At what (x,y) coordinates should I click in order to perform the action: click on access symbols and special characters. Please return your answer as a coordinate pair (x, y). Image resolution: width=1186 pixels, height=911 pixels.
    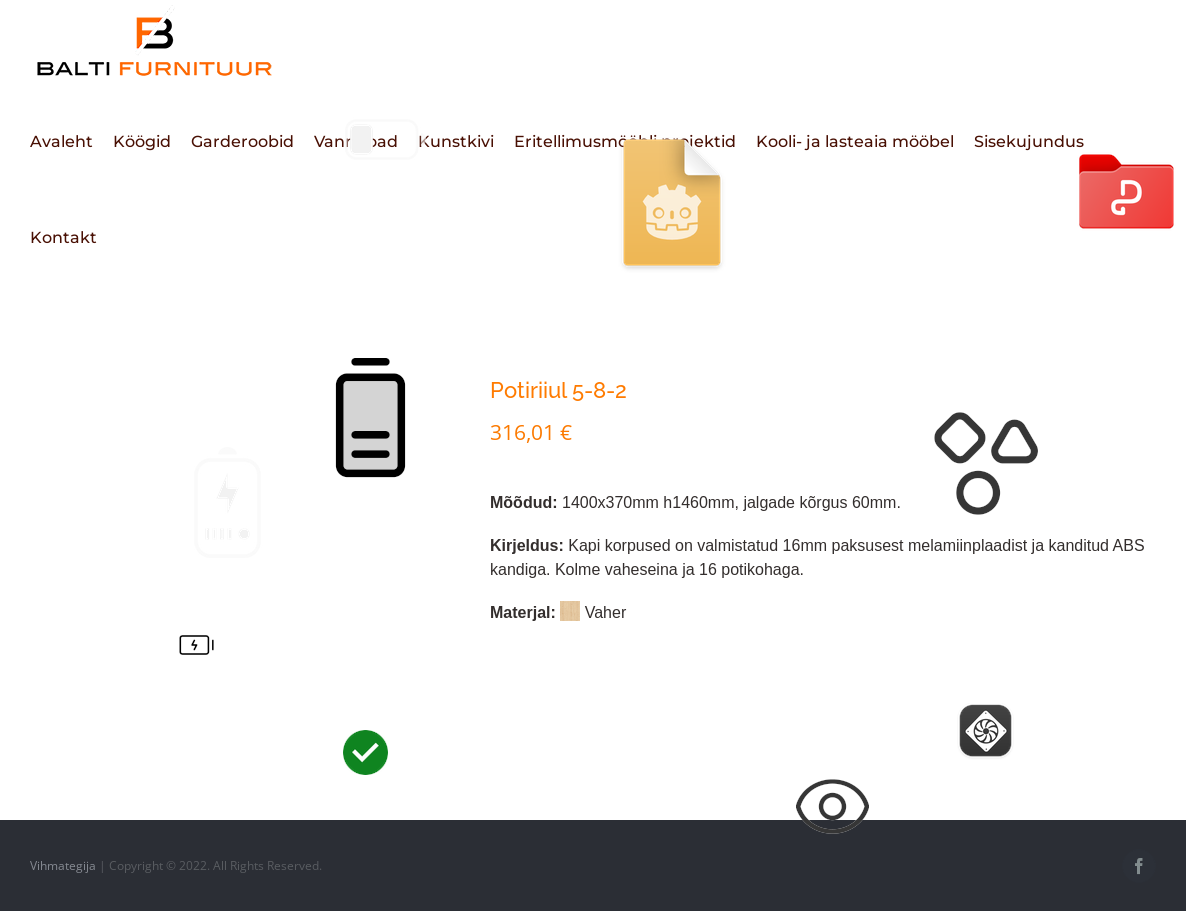
    Looking at the image, I should click on (985, 463).